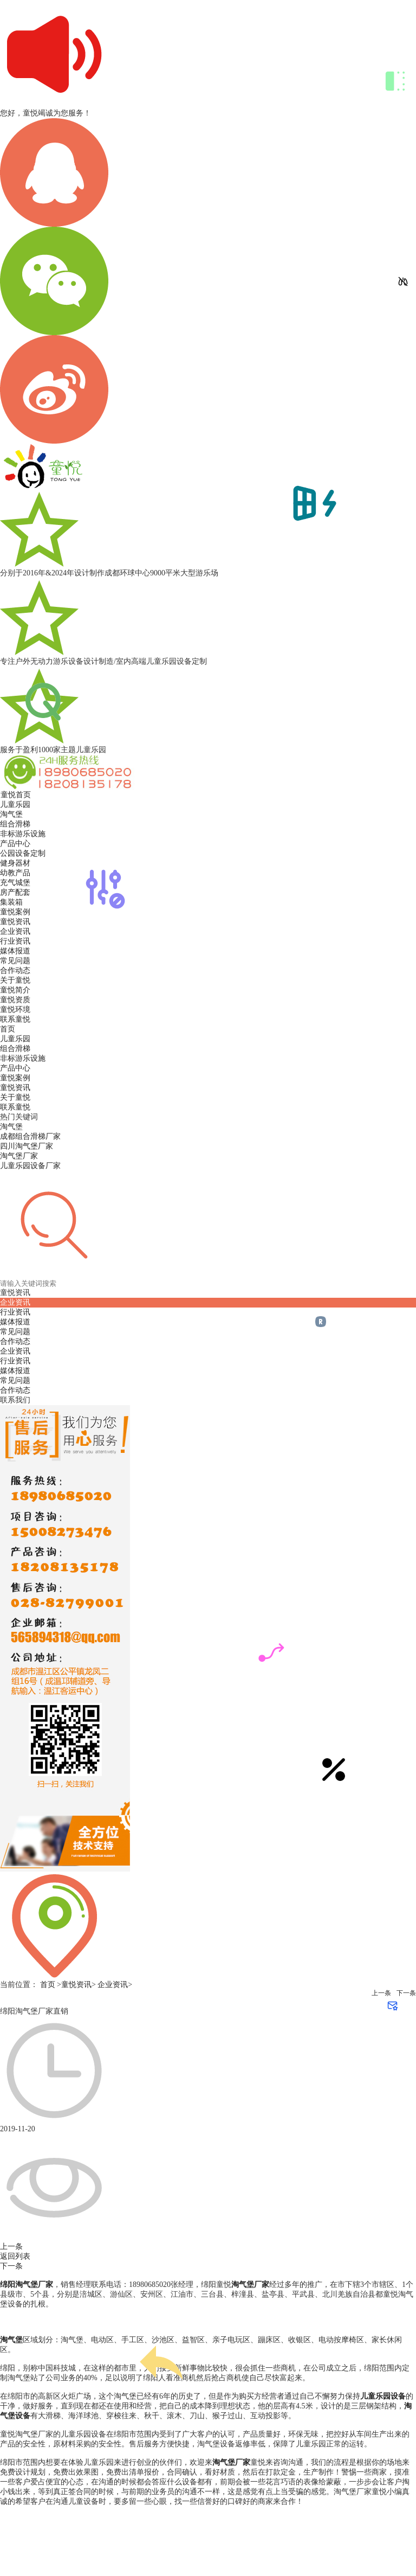  Describe the element at coordinates (321, 1322) in the screenshot. I see `indicates a rating or review feature` at that location.